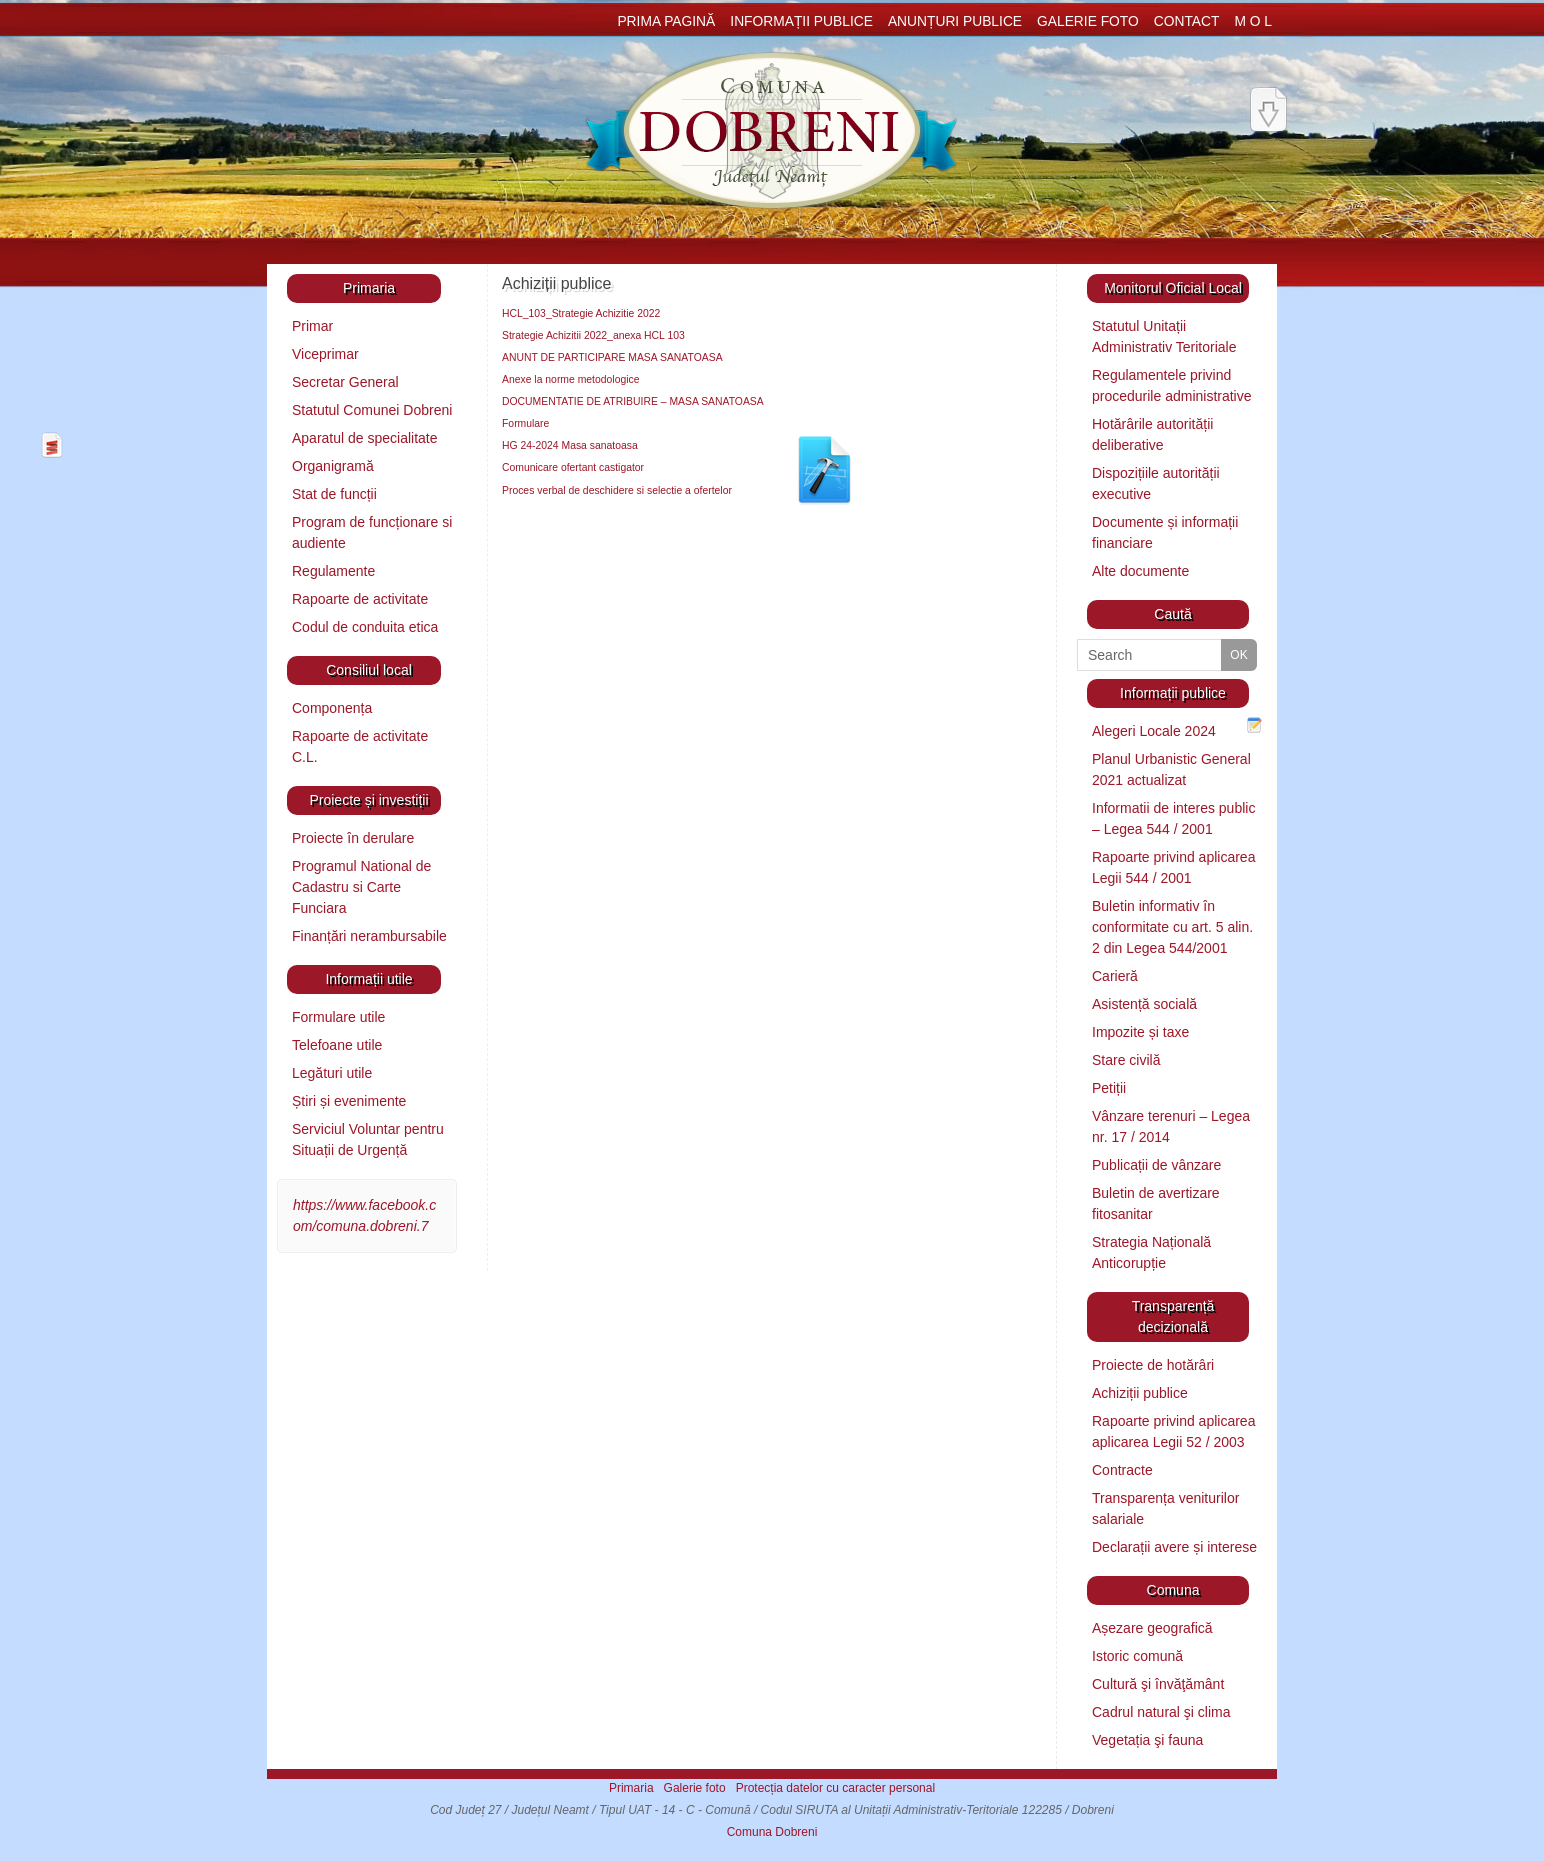 This screenshot has width=1544, height=1861. What do you see at coordinates (52, 445) in the screenshot?
I see `a scala programming language source file` at bounding box center [52, 445].